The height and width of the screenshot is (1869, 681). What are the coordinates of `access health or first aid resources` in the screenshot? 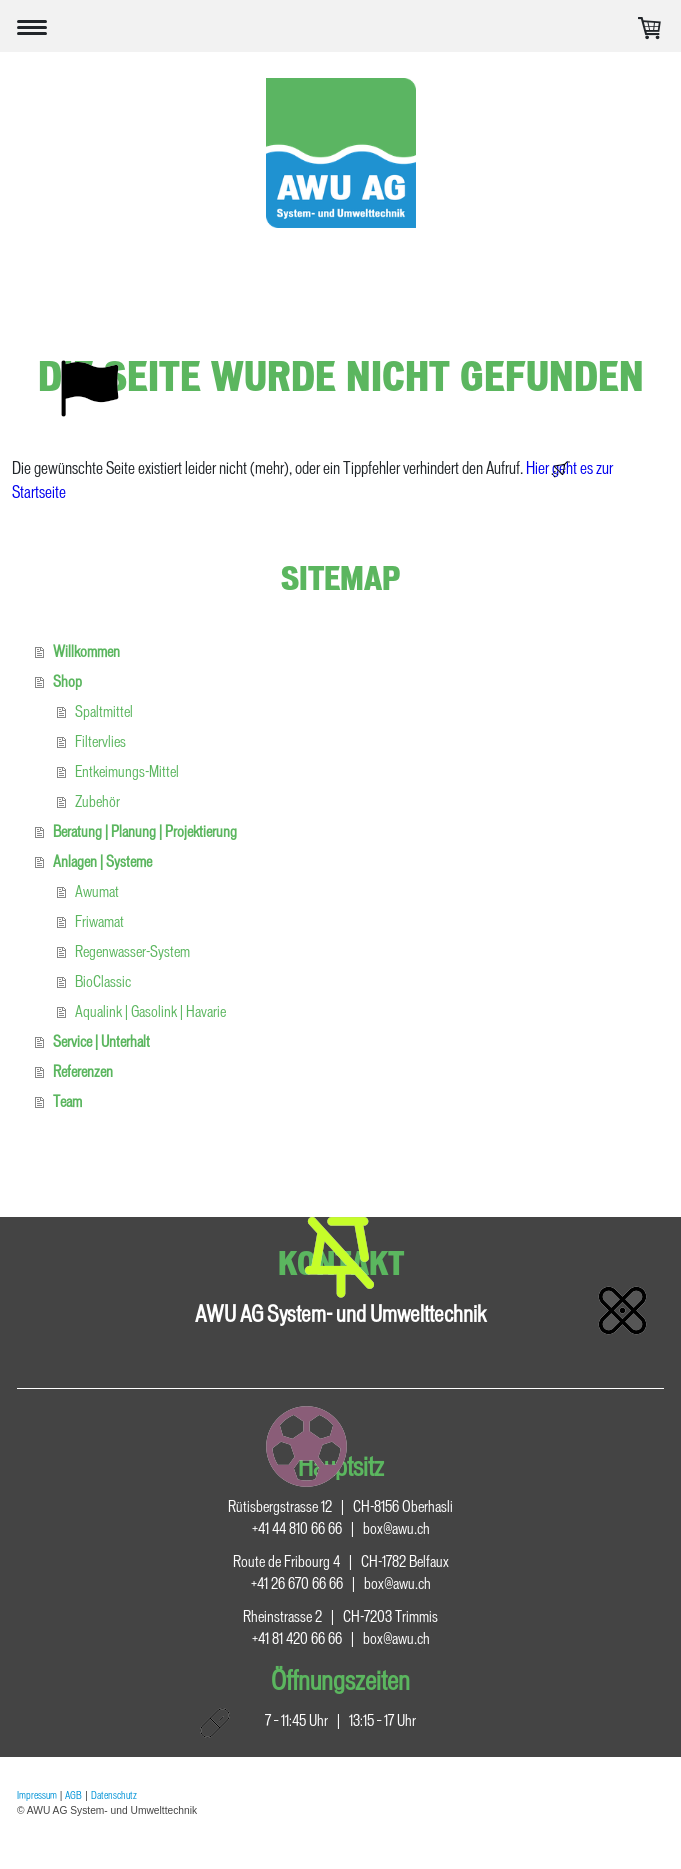 It's located at (622, 1310).